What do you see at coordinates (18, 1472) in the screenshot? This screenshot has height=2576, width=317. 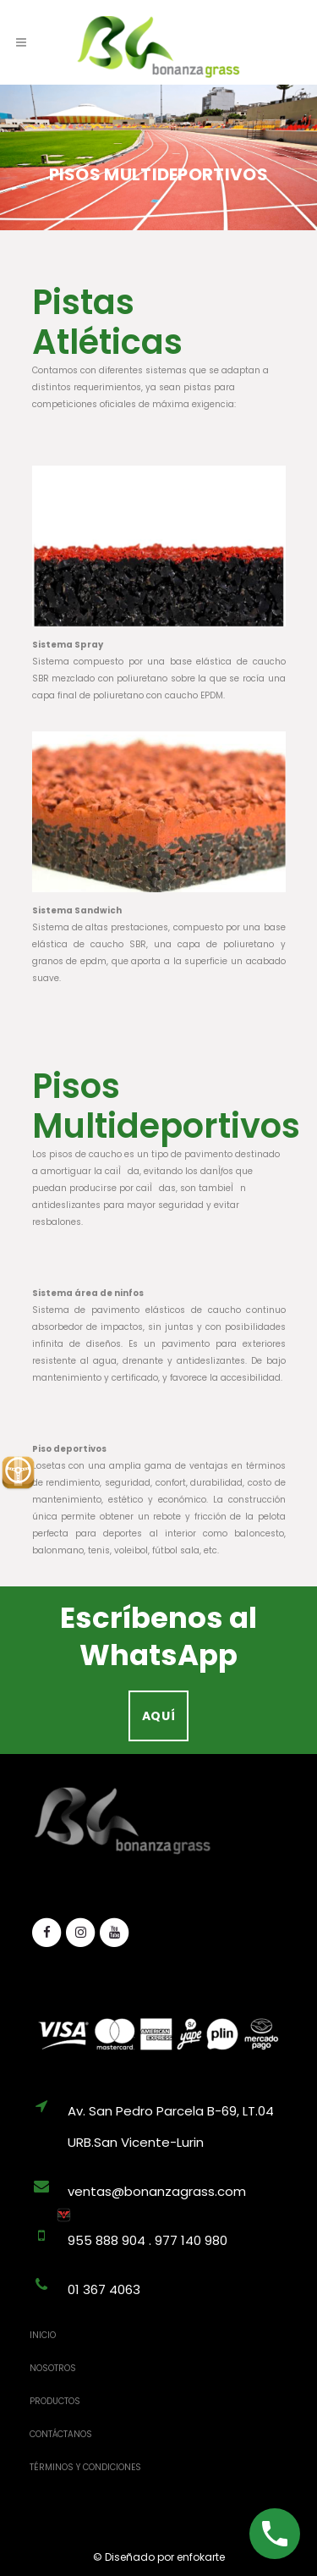 I see `open boxflat racing wheel configuration app` at bounding box center [18, 1472].